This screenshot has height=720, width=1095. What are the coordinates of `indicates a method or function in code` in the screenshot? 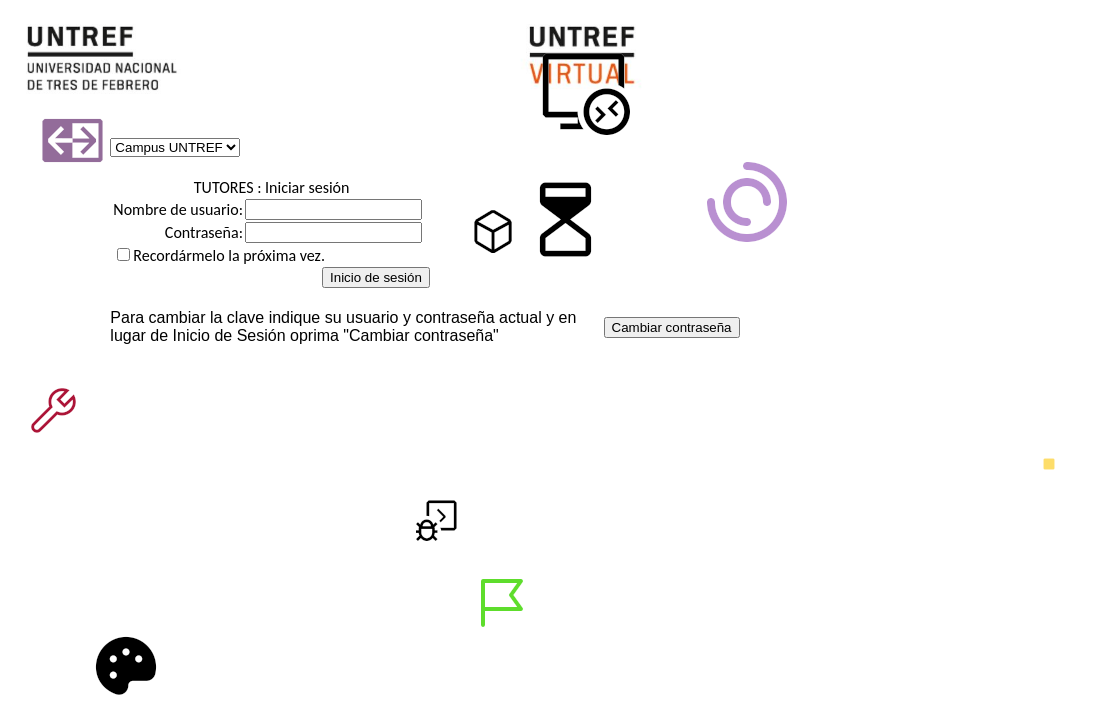 It's located at (493, 232).